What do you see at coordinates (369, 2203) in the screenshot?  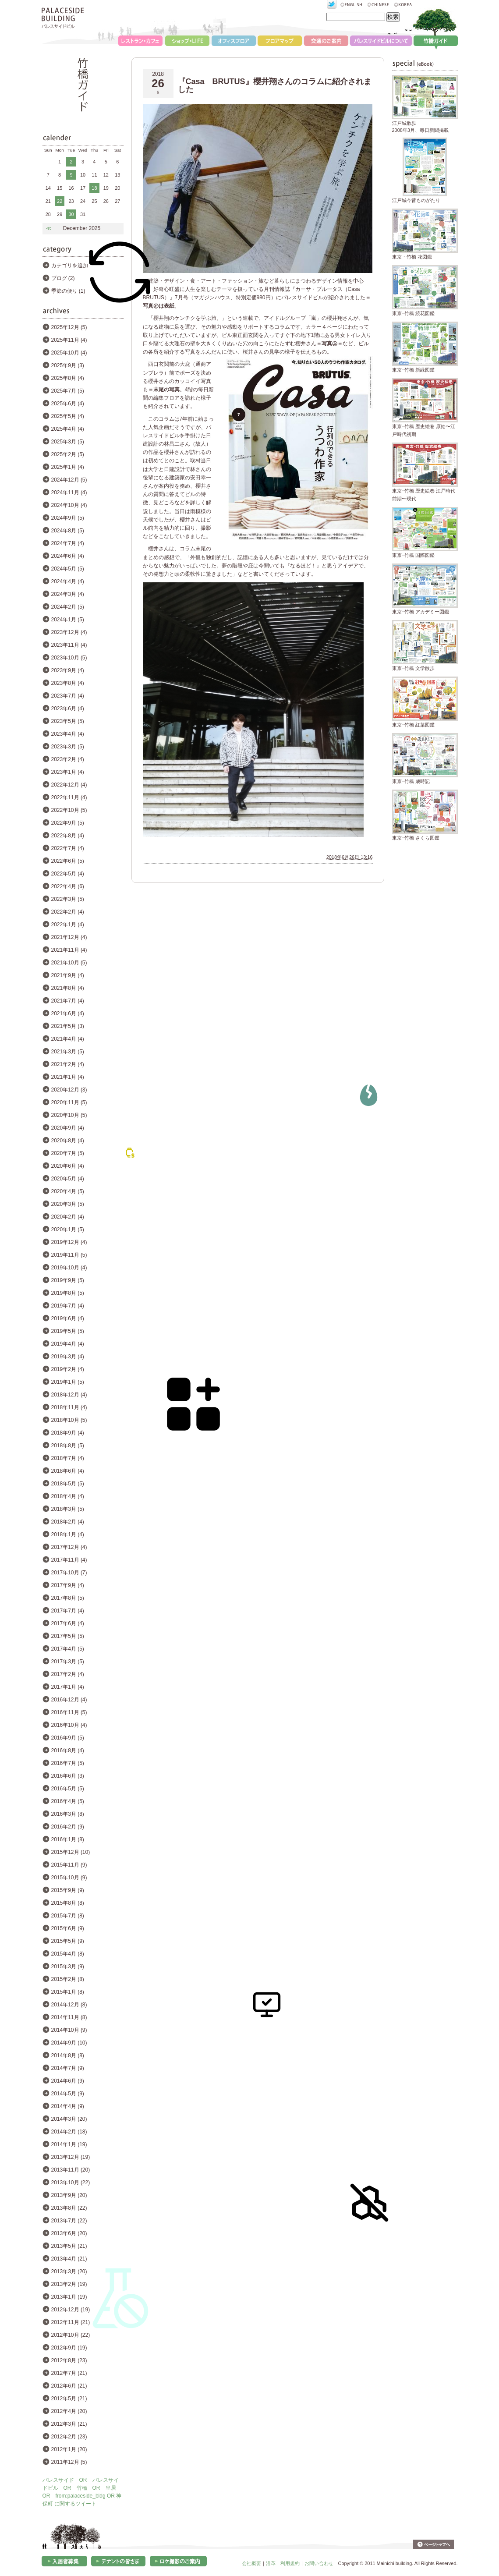 I see `disable hexagonal grid or honeycomb view` at bounding box center [369, 2203].